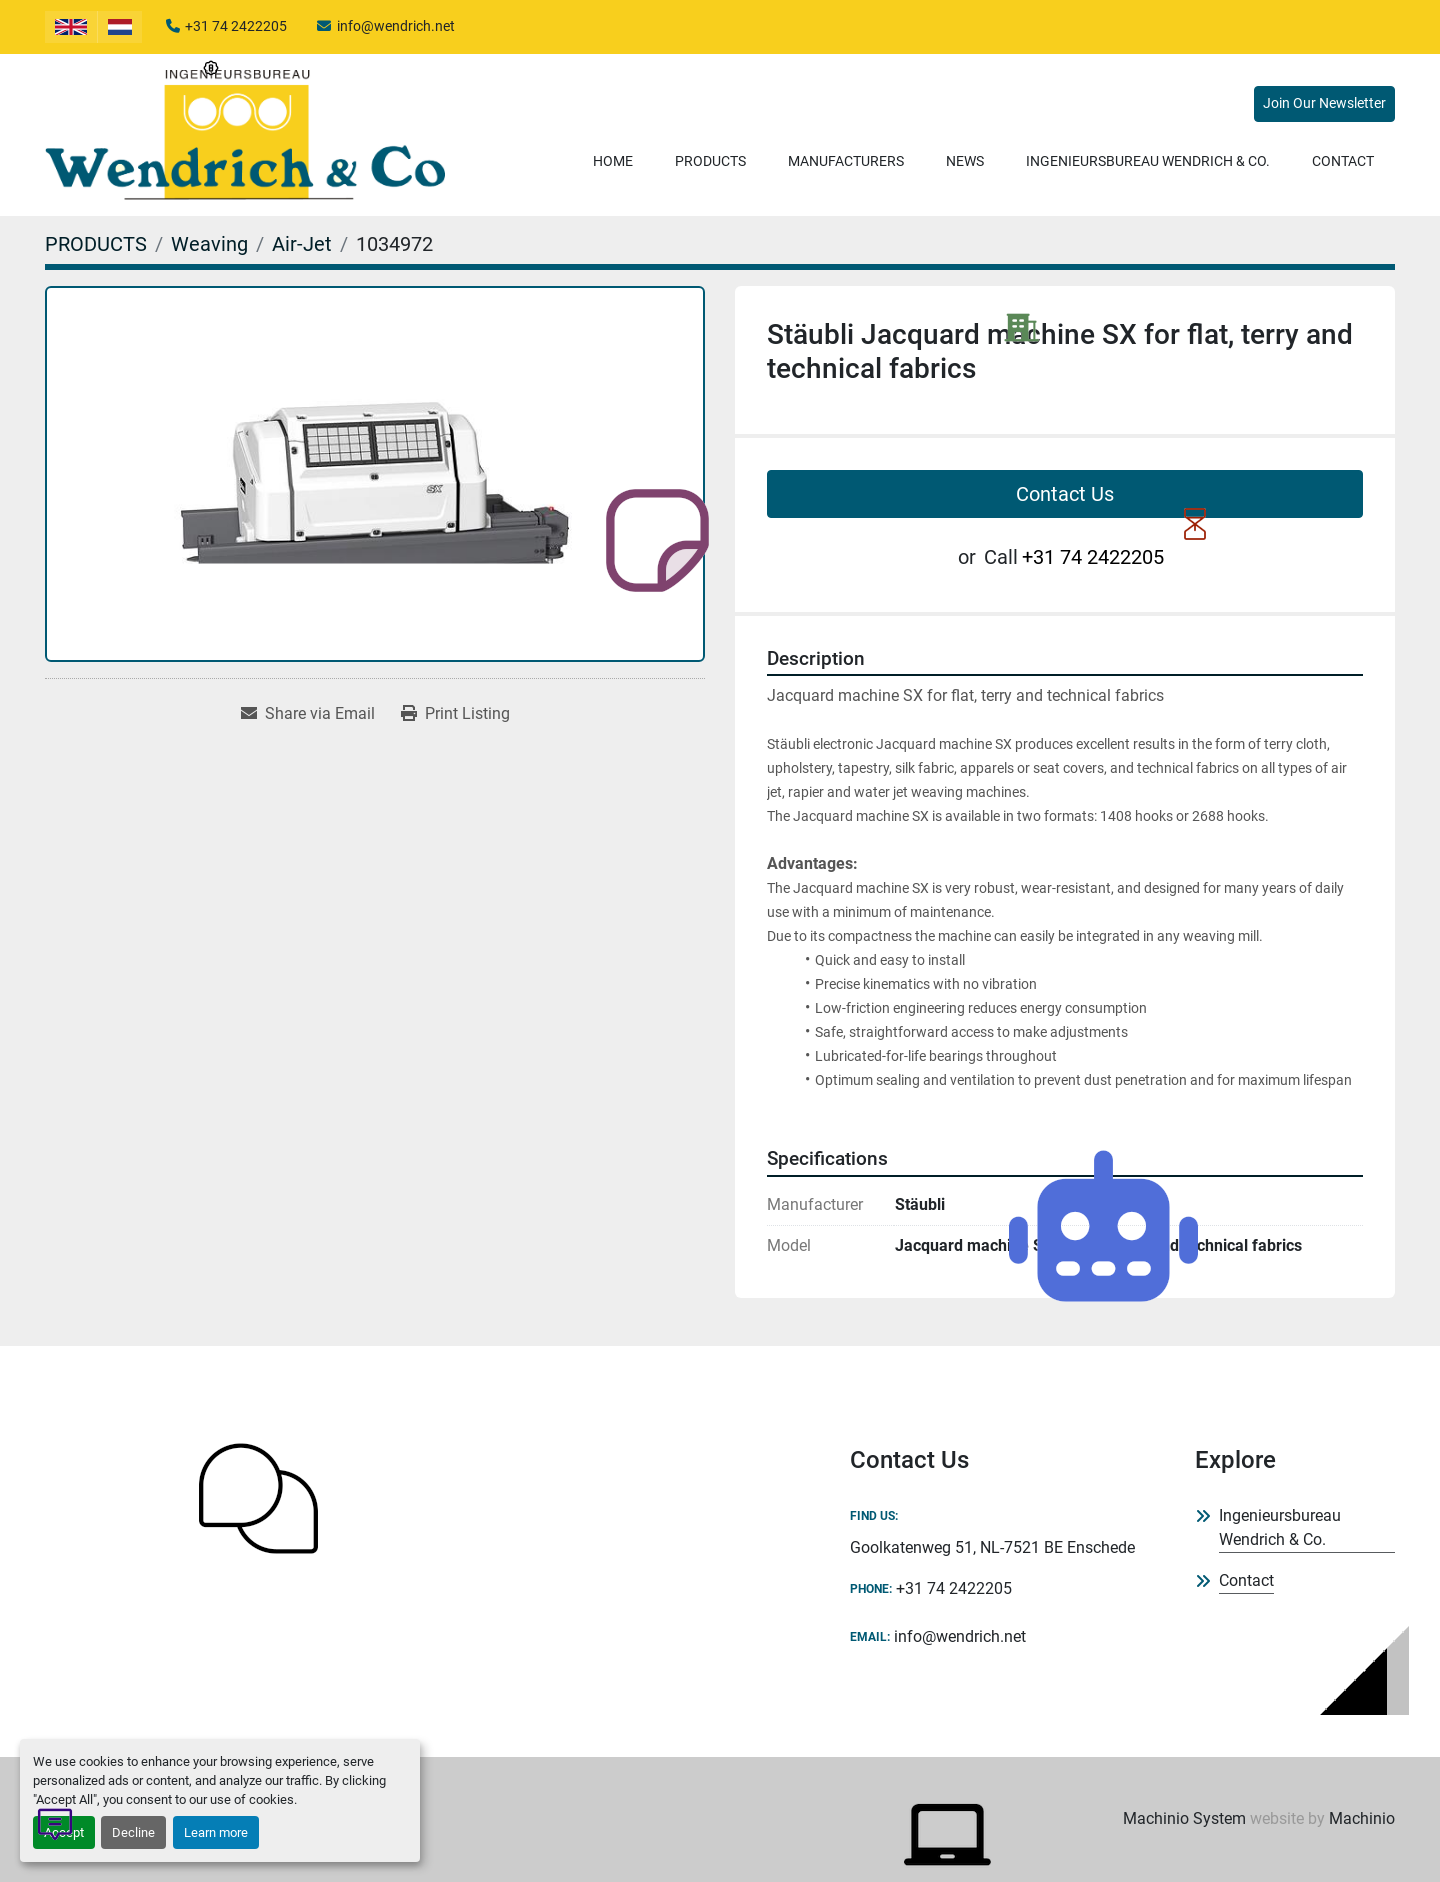  I want to click on open chat or messaging, so click(258, 1498).